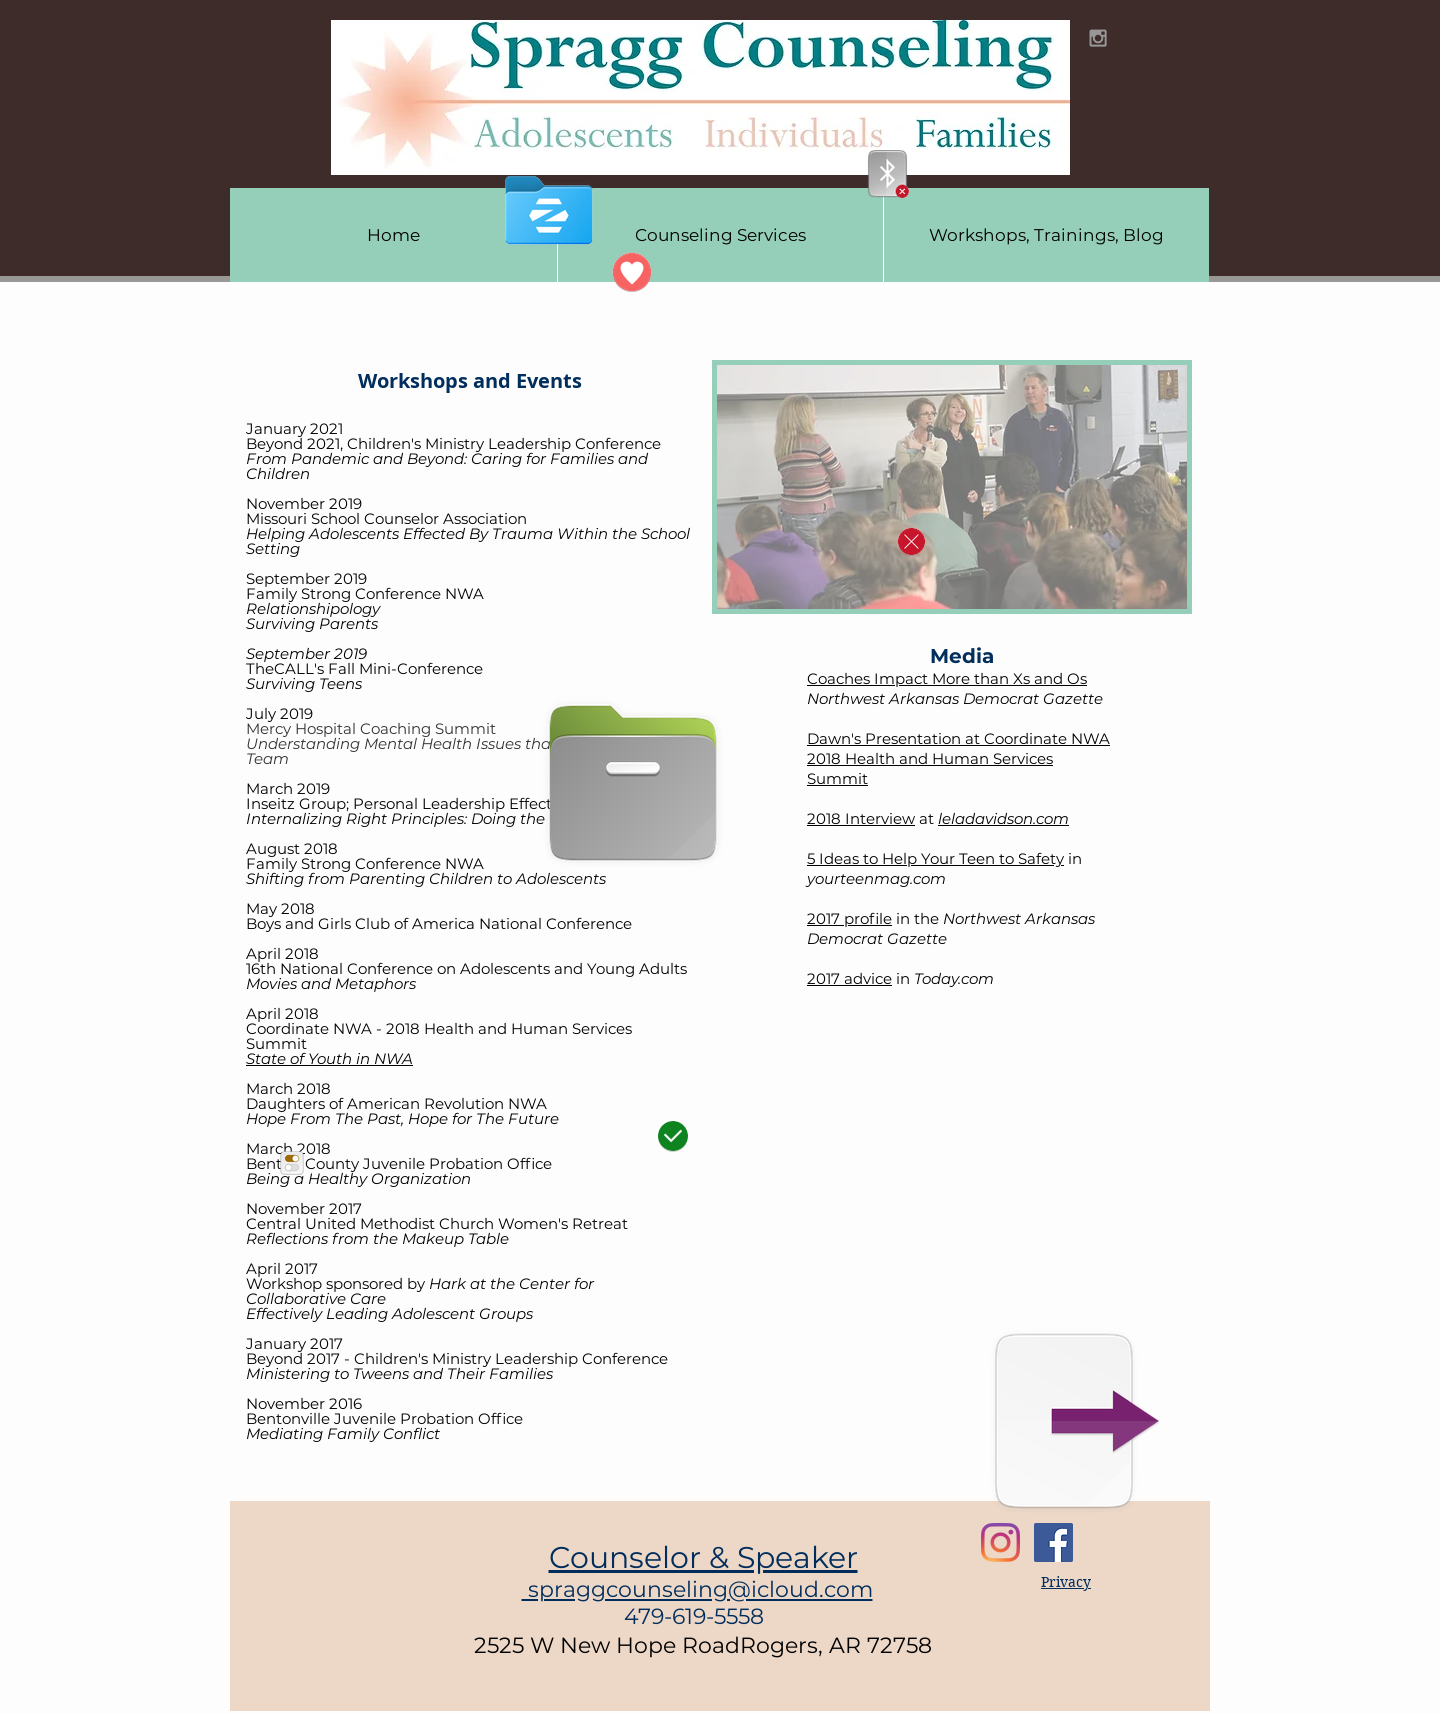 The image size is (1440, 1714). What do you see at coordinates (673, 1136) in the screenshot?
I see `indicates file has been successfully synced` at bounding box center [673, 1136].